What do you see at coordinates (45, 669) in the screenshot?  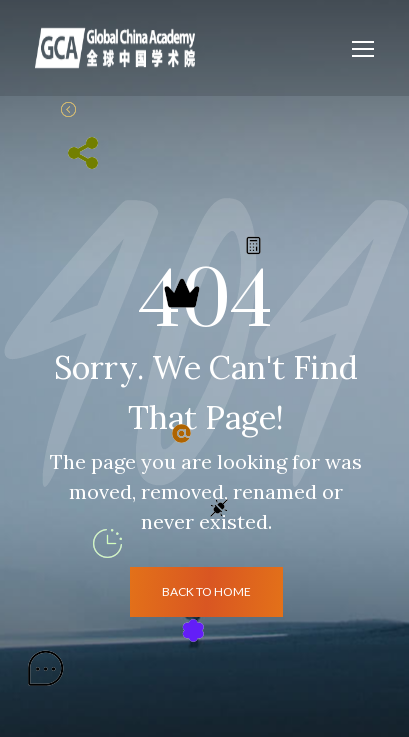 I see `open chat or messaging` at bounding box center [45, 669].